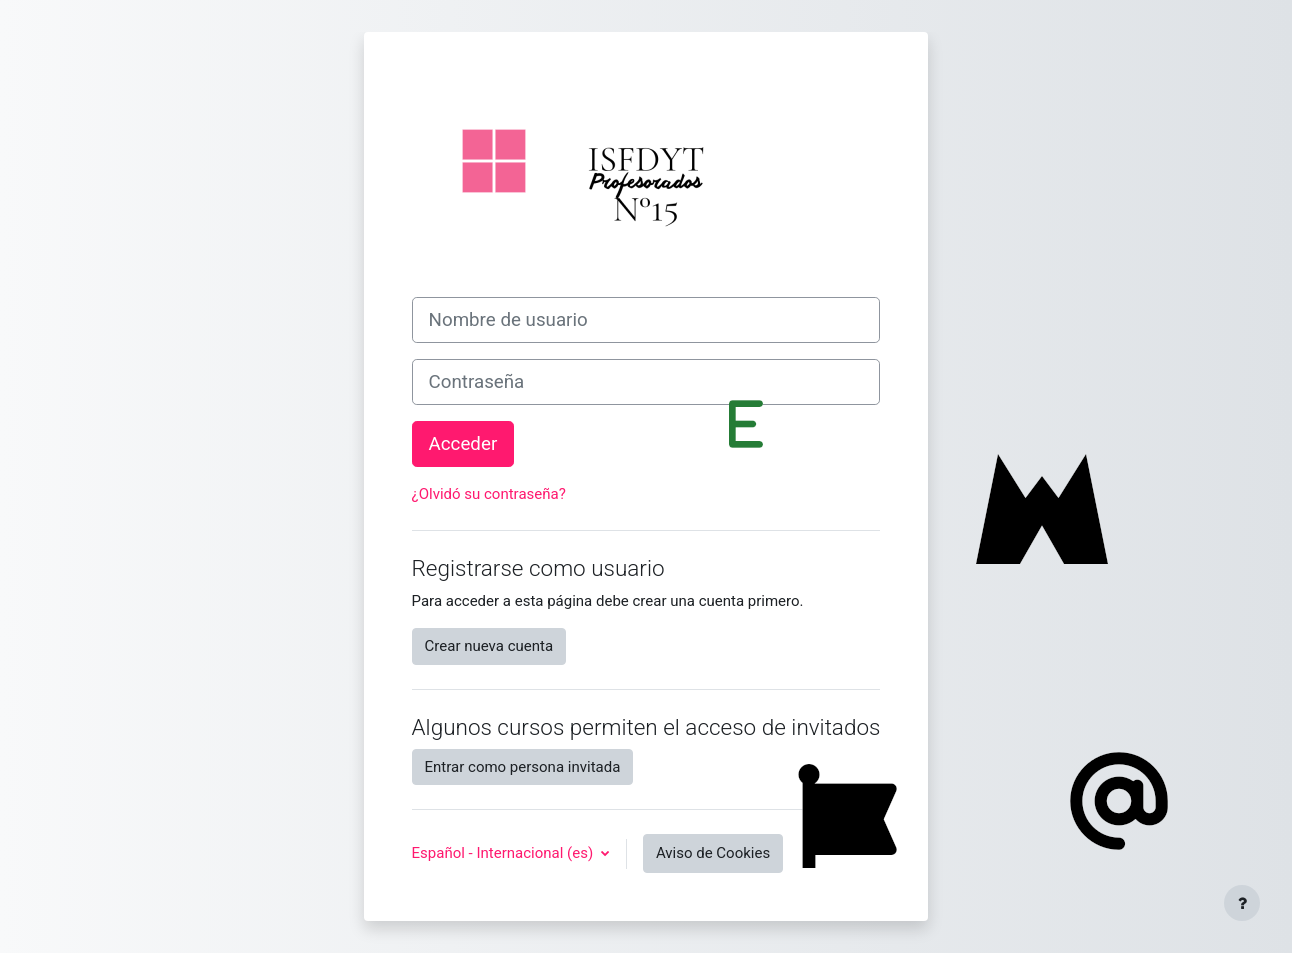 The image size is (1292, 953). I want to click on enter an email address, so click(1119, 801).